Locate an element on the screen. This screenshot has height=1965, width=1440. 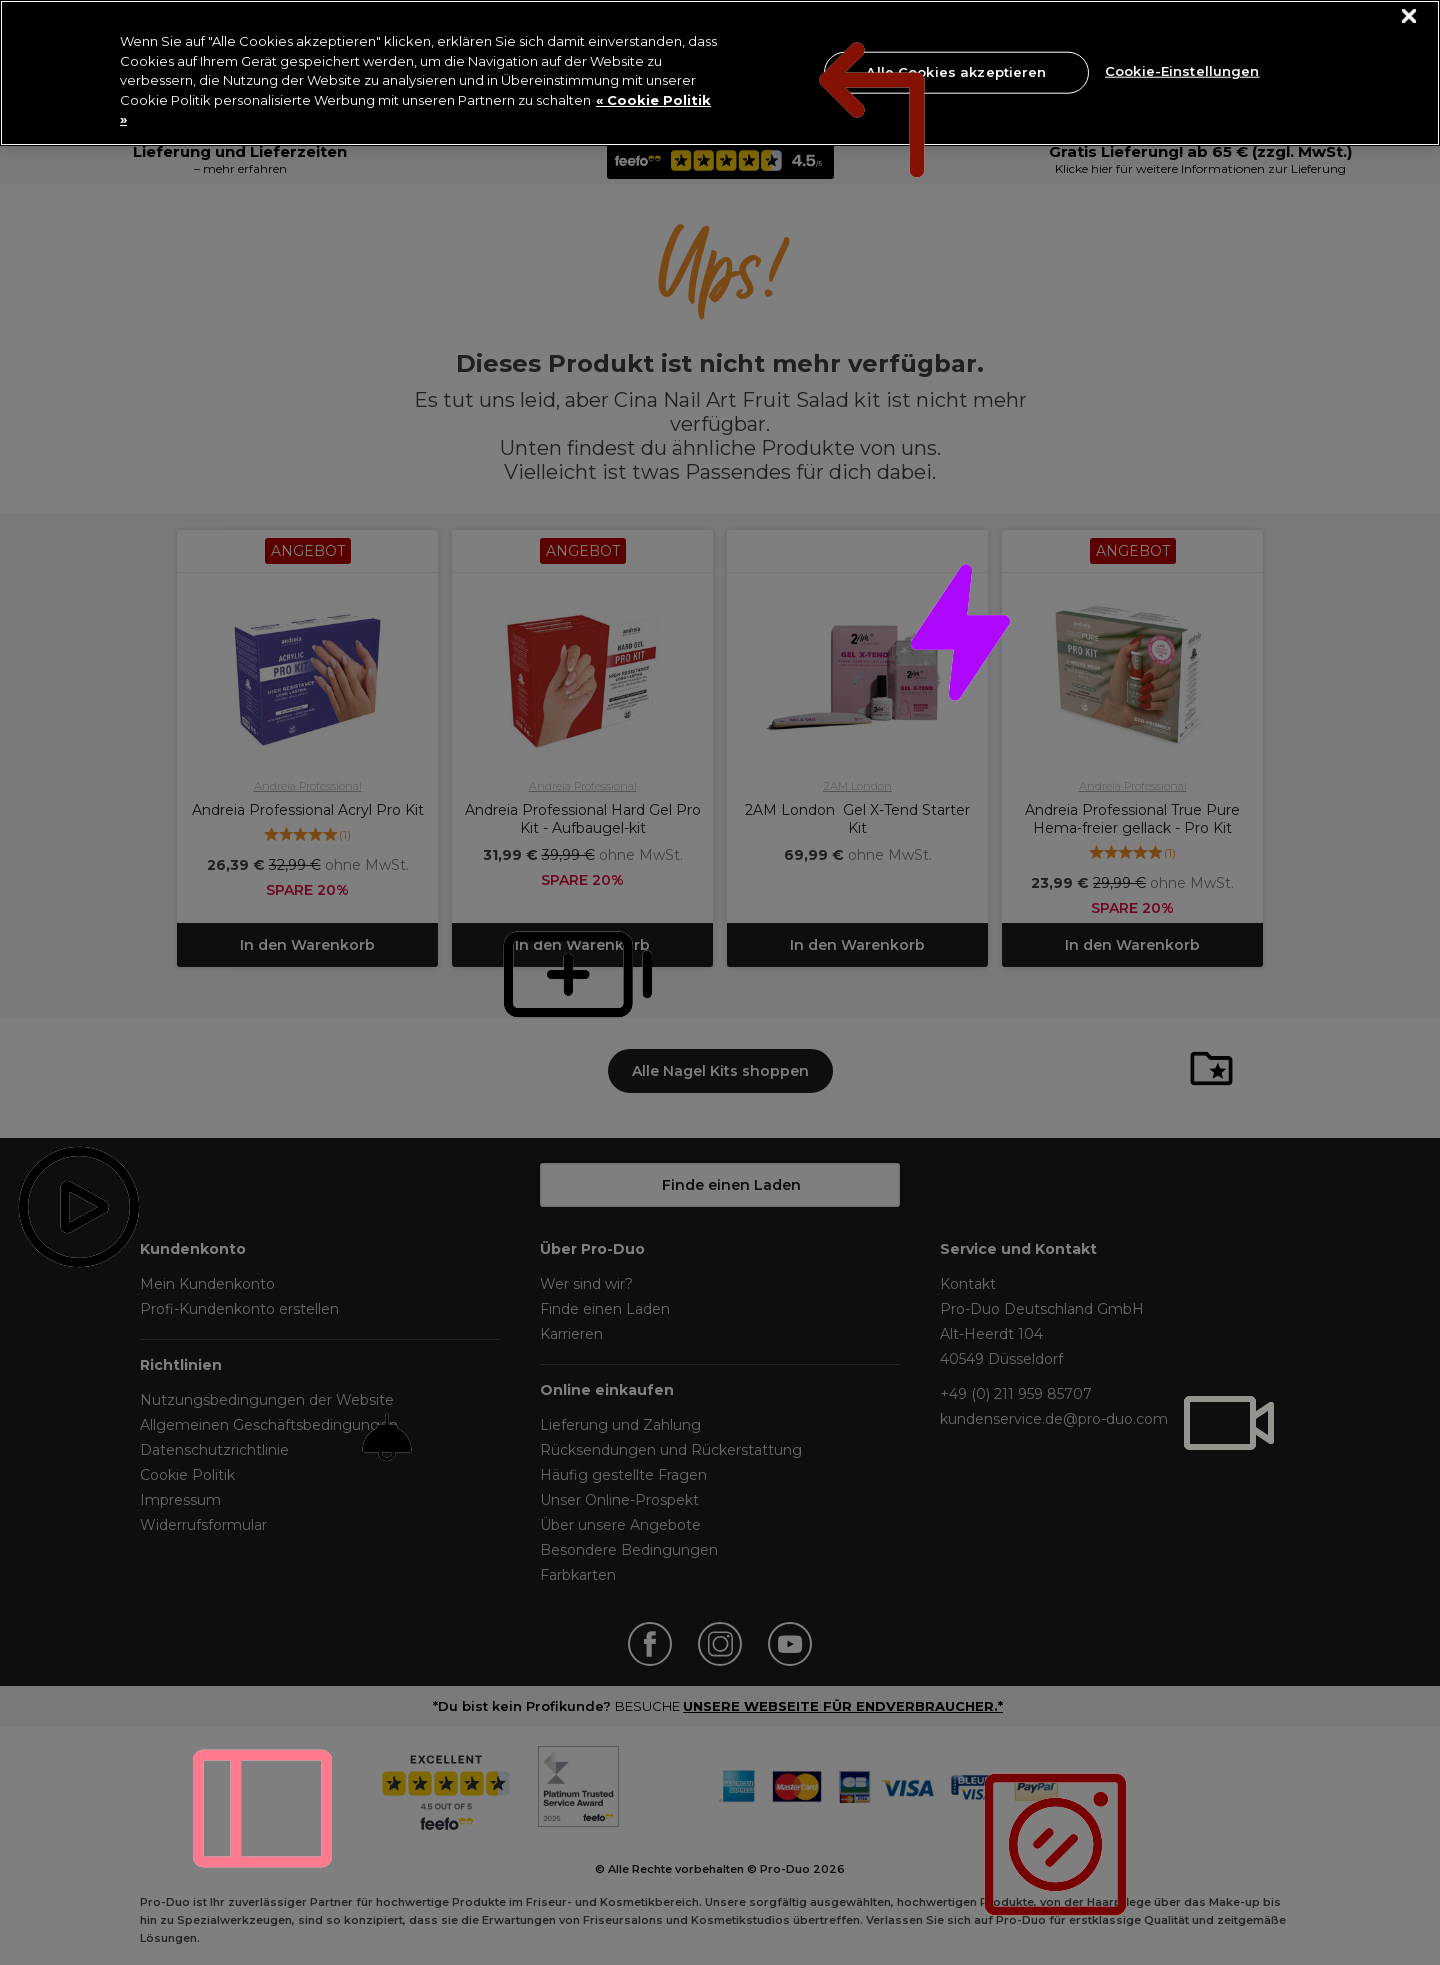
play media or video content is located at coordinates (79, 1207).